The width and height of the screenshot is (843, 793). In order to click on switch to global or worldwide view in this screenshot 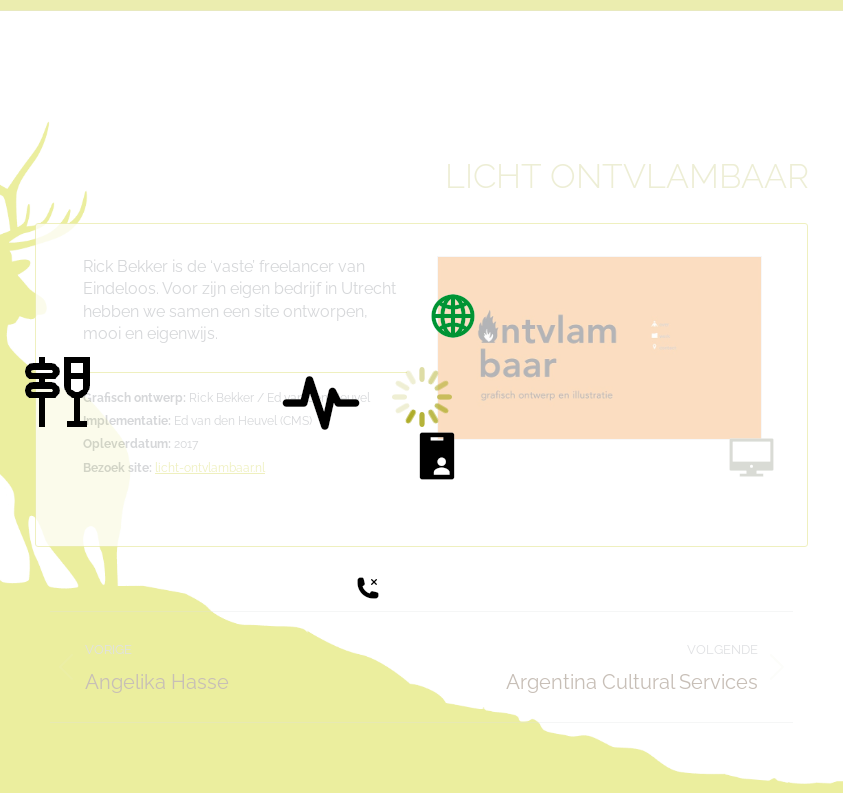, I will do `click(453, 316)`.